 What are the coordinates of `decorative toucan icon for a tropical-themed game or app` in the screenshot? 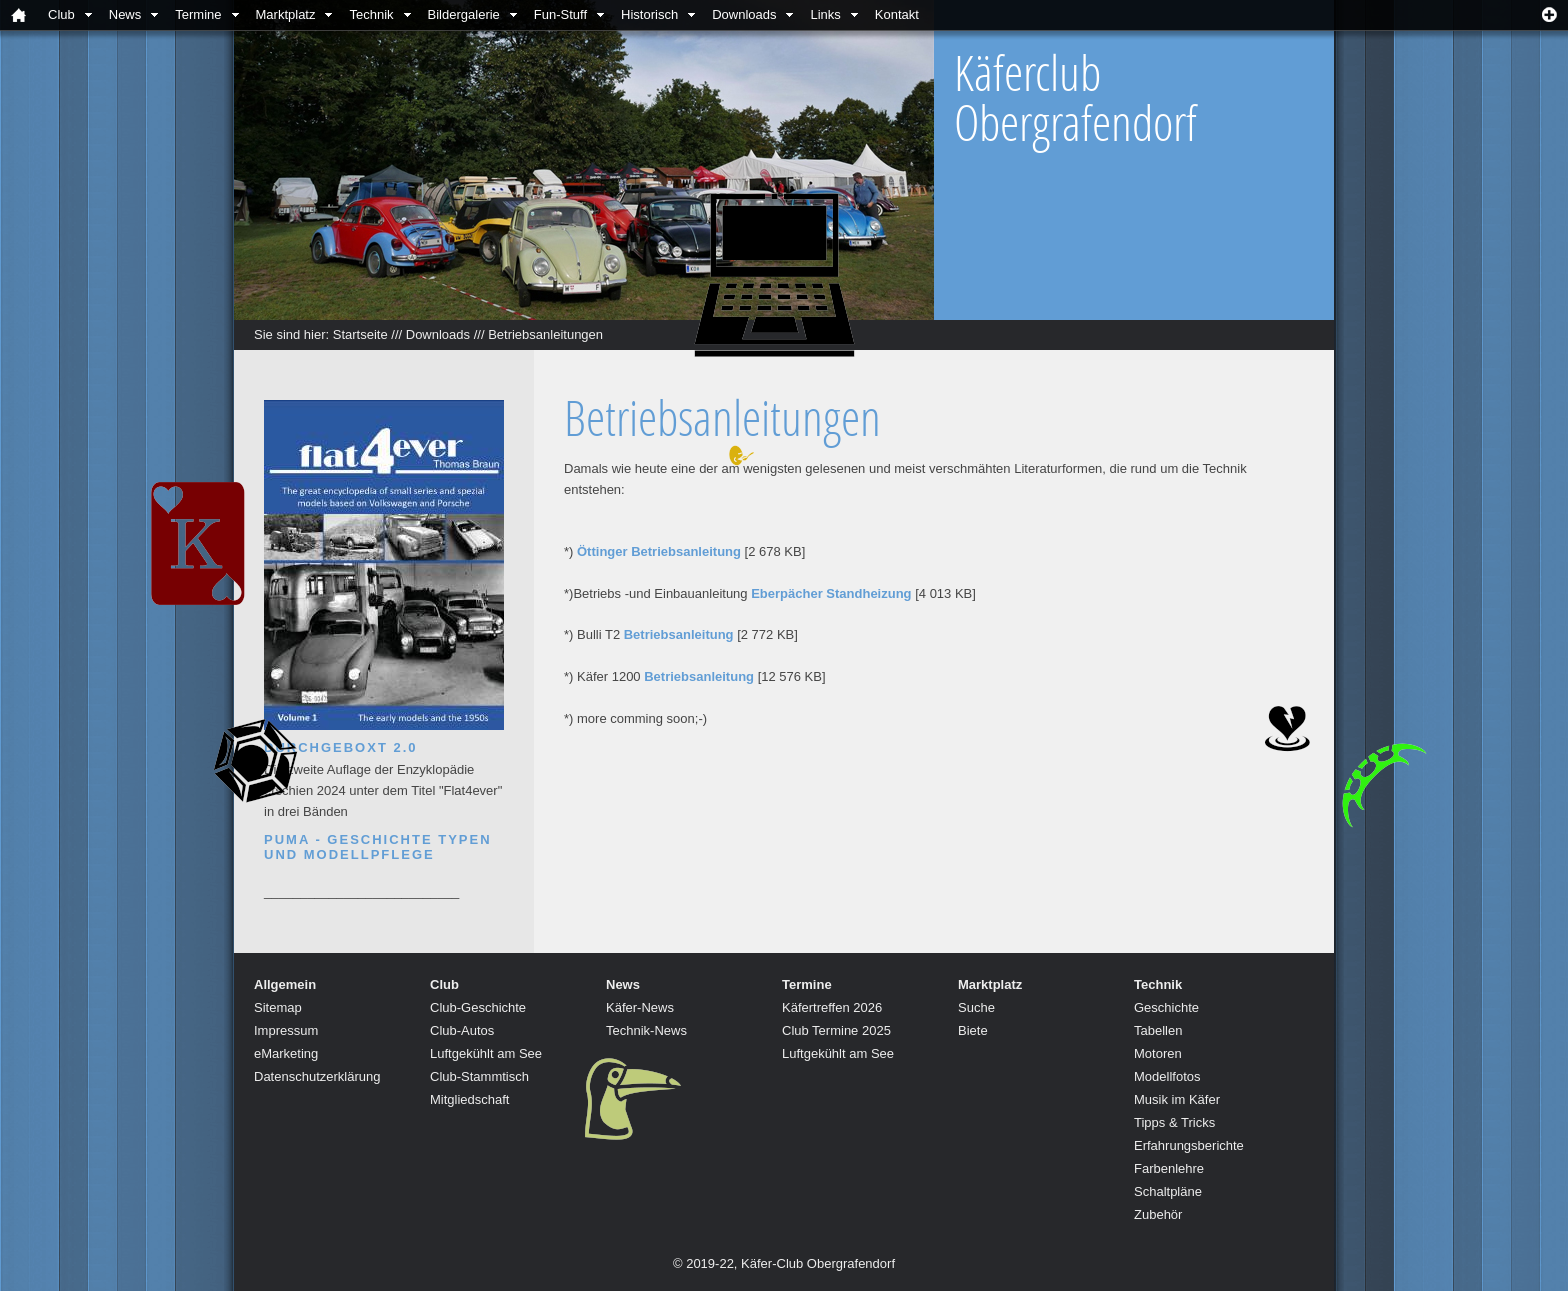 It's located at (633, 1099).